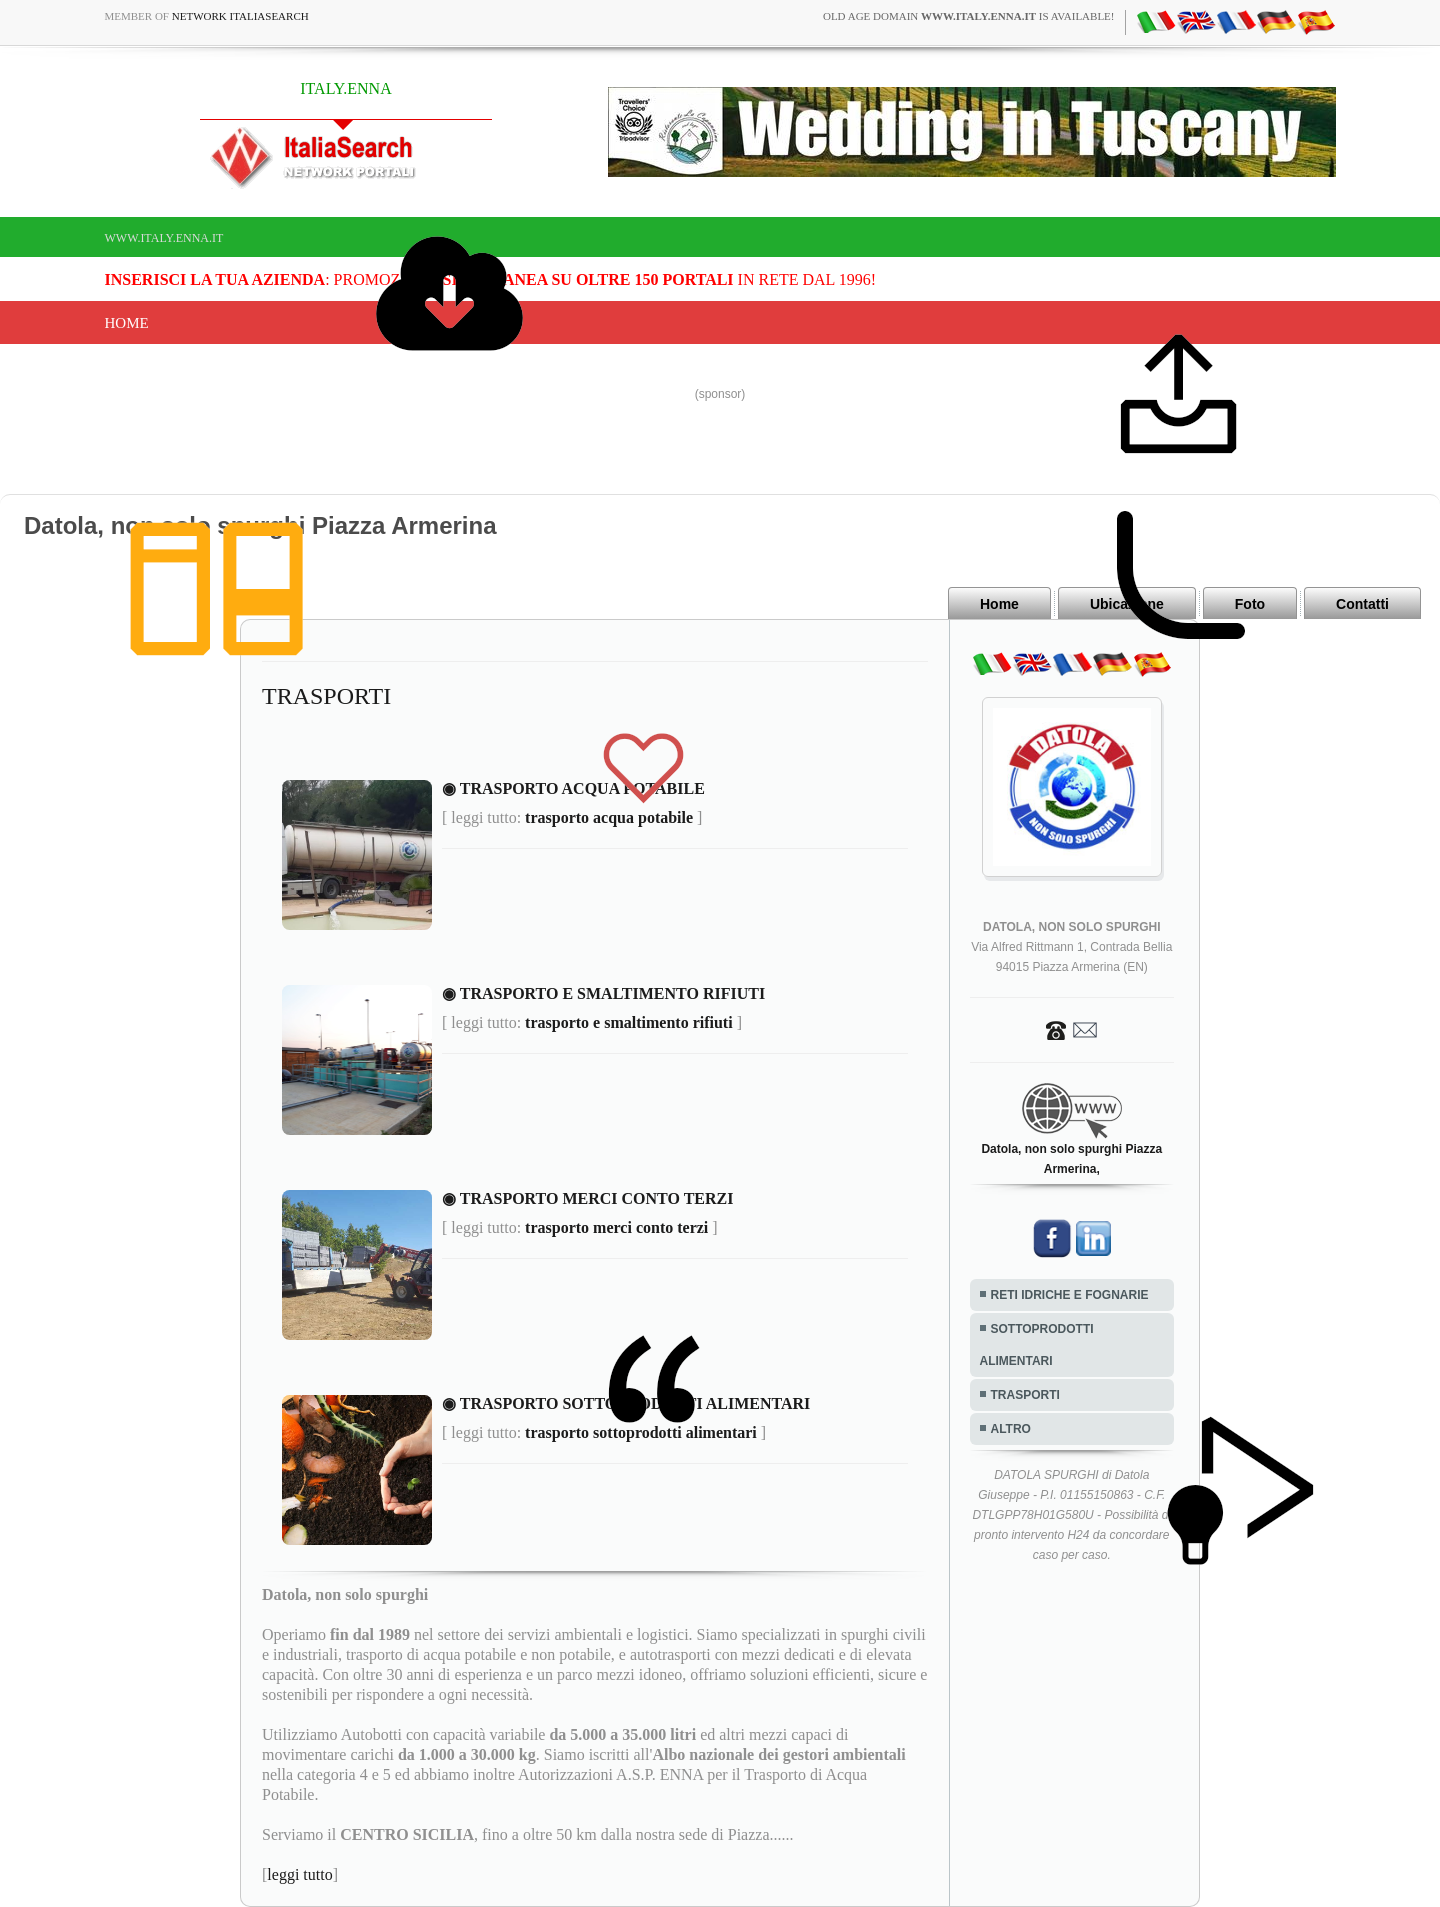 The image size is (1440, 1907). What do you see at coordinates (1181, 575) in the screenshot?
I see `adjust bottom-left corner radius` at bounding box center [1181, 575].